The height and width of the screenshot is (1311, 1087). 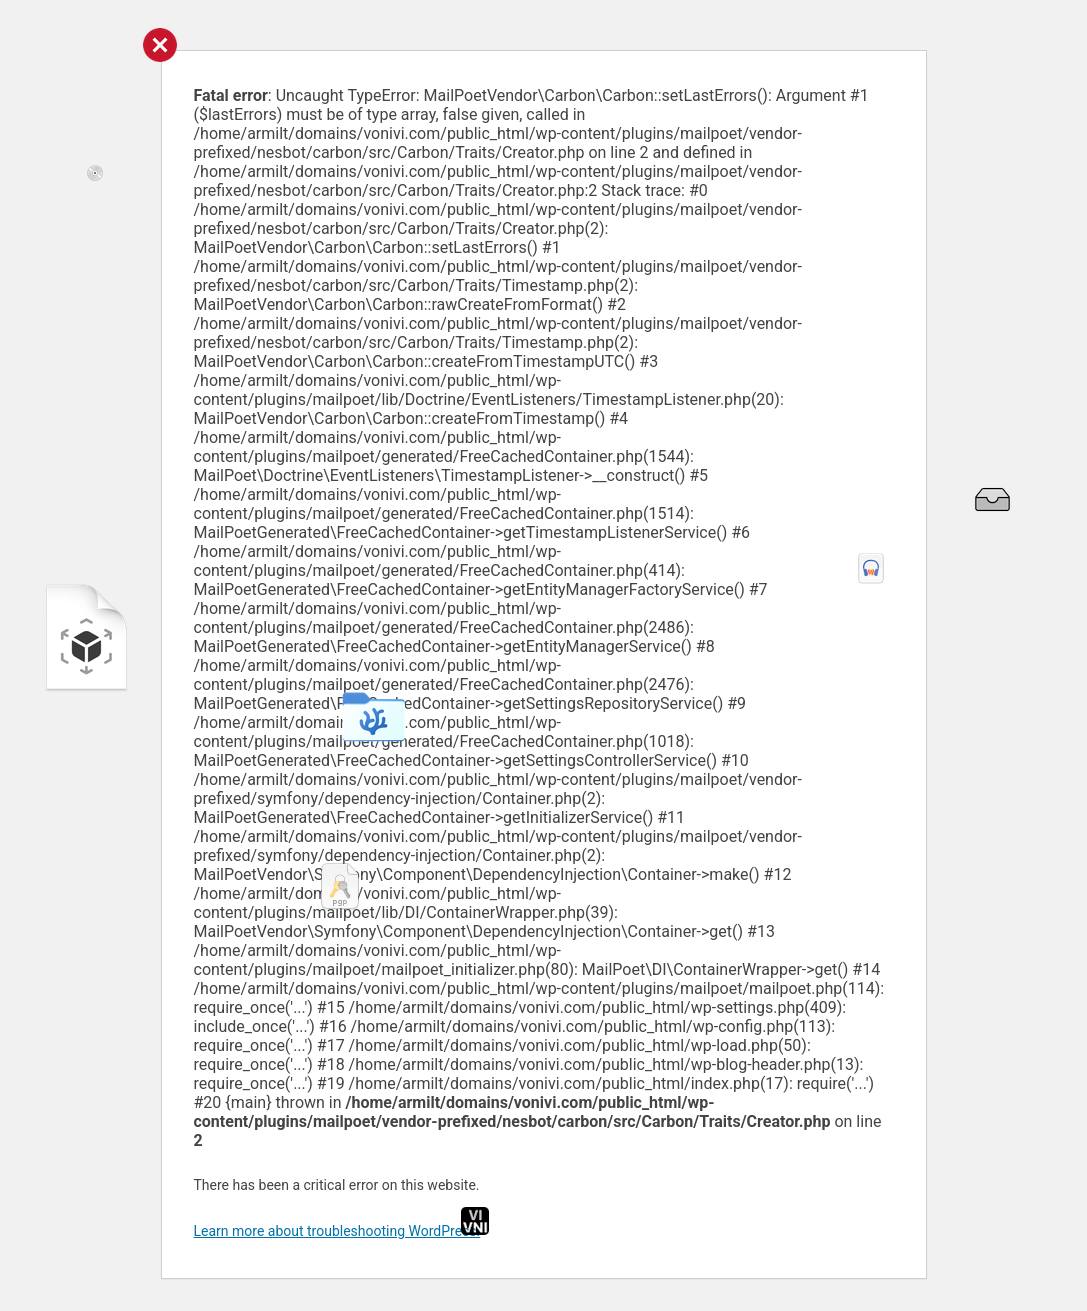 I want to click on switch to vietnamese keyboard input (vni encoding), so click(x=475, y=1221).